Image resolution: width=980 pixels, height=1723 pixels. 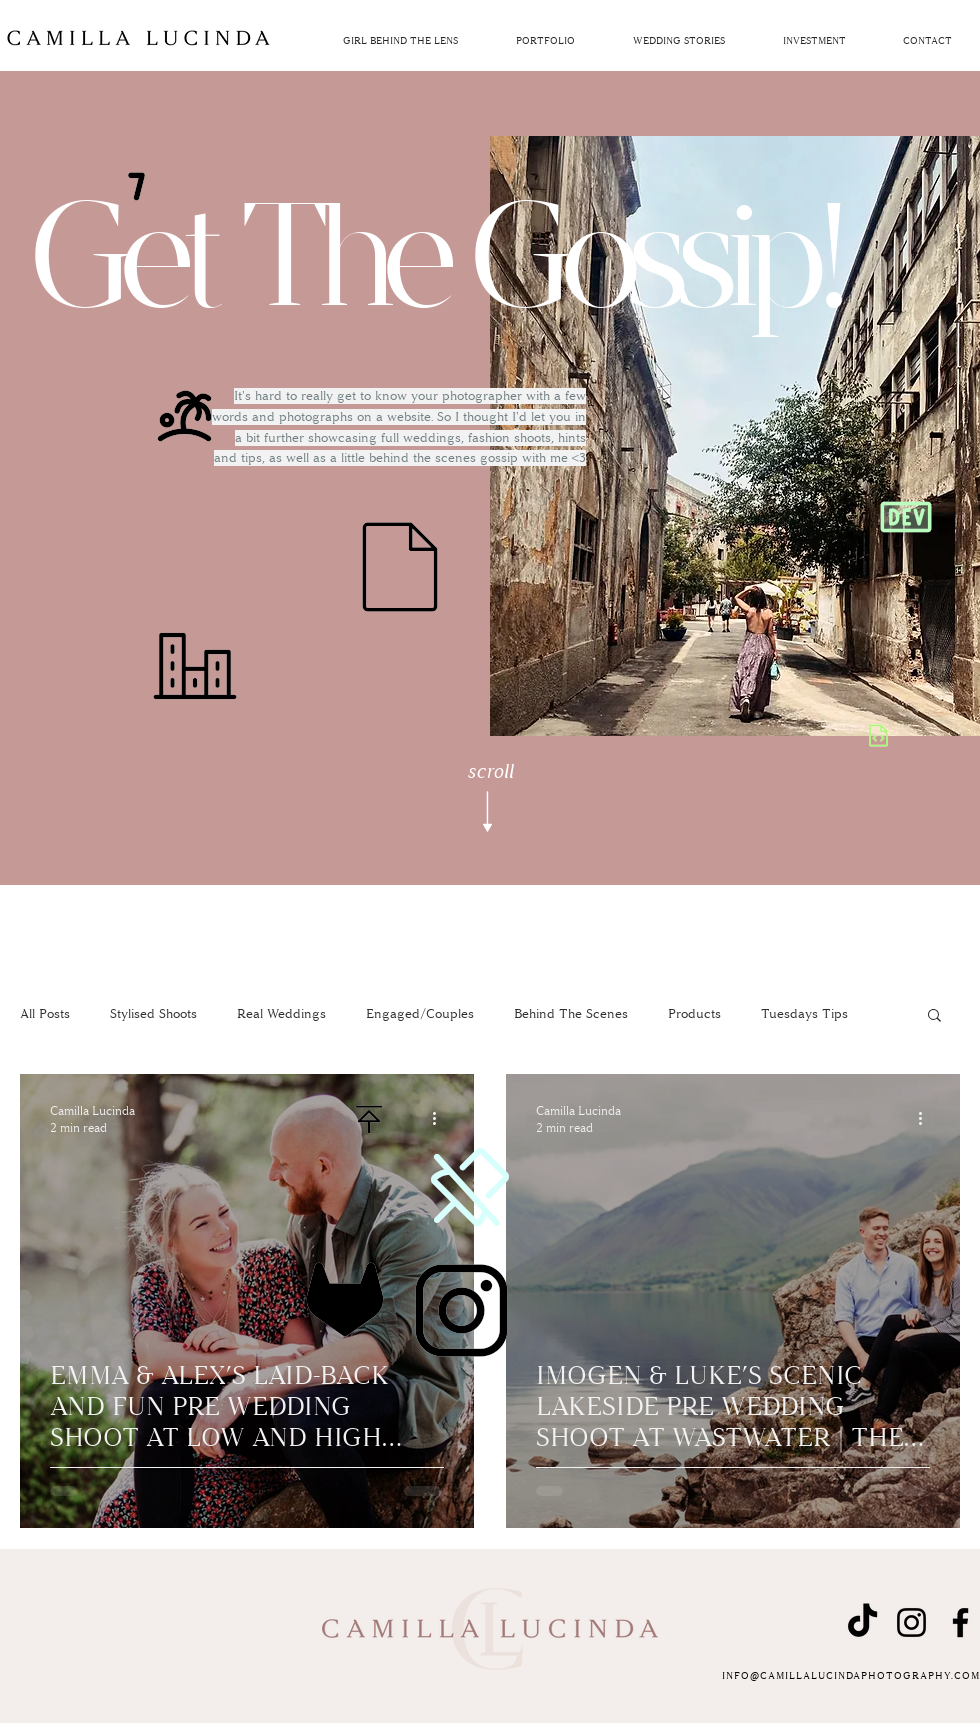 I want to click on view or open a file, so click(x=400, y=567).